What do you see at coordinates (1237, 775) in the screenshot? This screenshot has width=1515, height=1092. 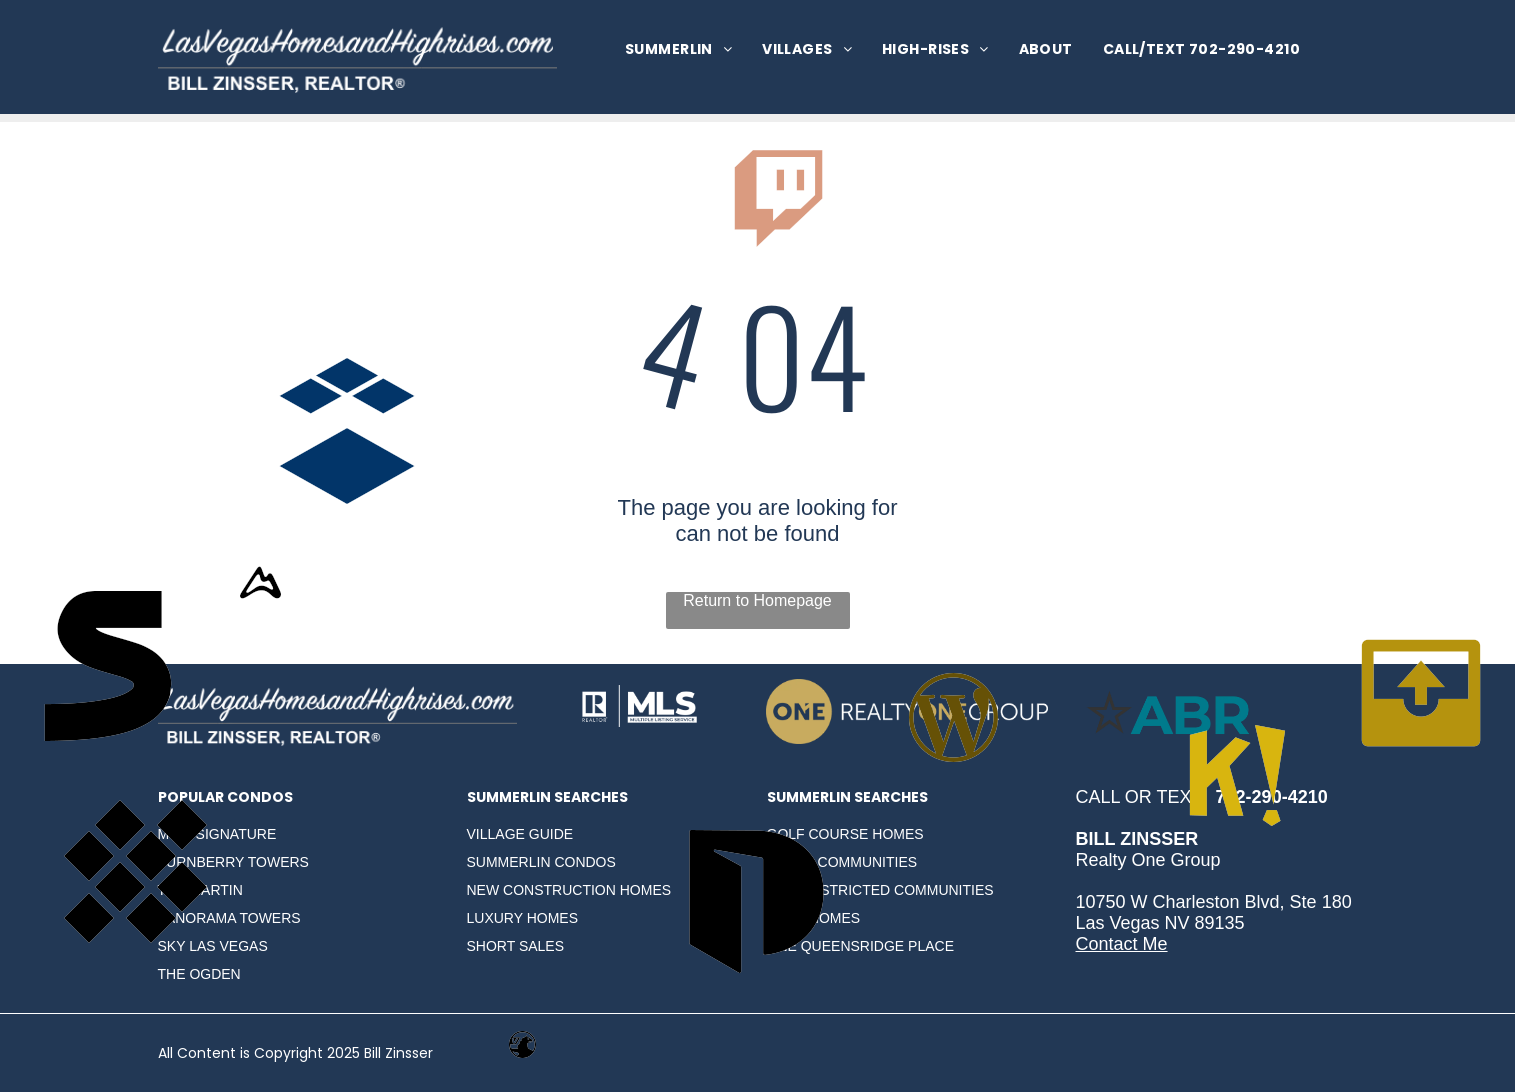 I see `open Kahoot! app` at bounding box center [1237, 775].